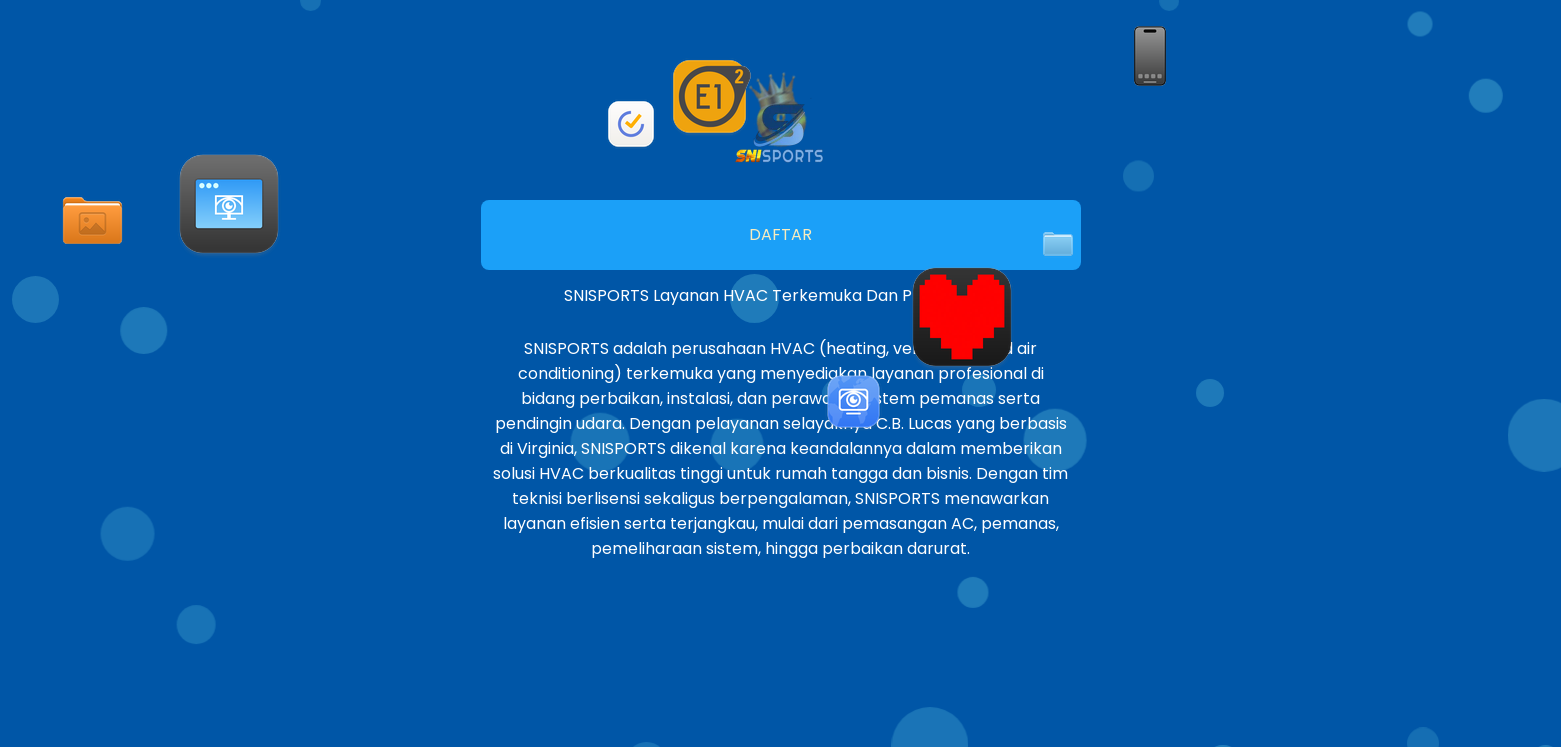  What do you see at coordinates (92, 220) in the screenshot?
I see `open your images folder` at bounding box center [92, 220].